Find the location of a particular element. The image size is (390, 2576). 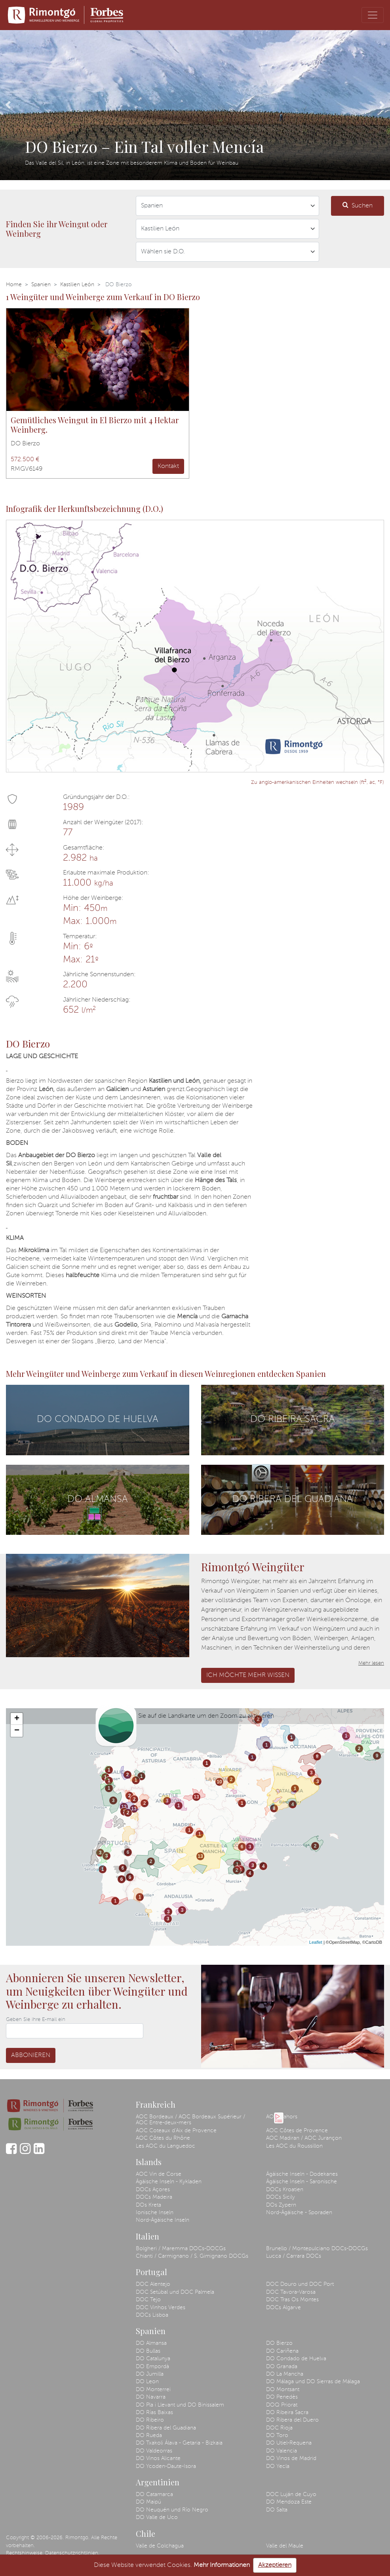

select all items in the current view is located at coordinates (94, 1513).